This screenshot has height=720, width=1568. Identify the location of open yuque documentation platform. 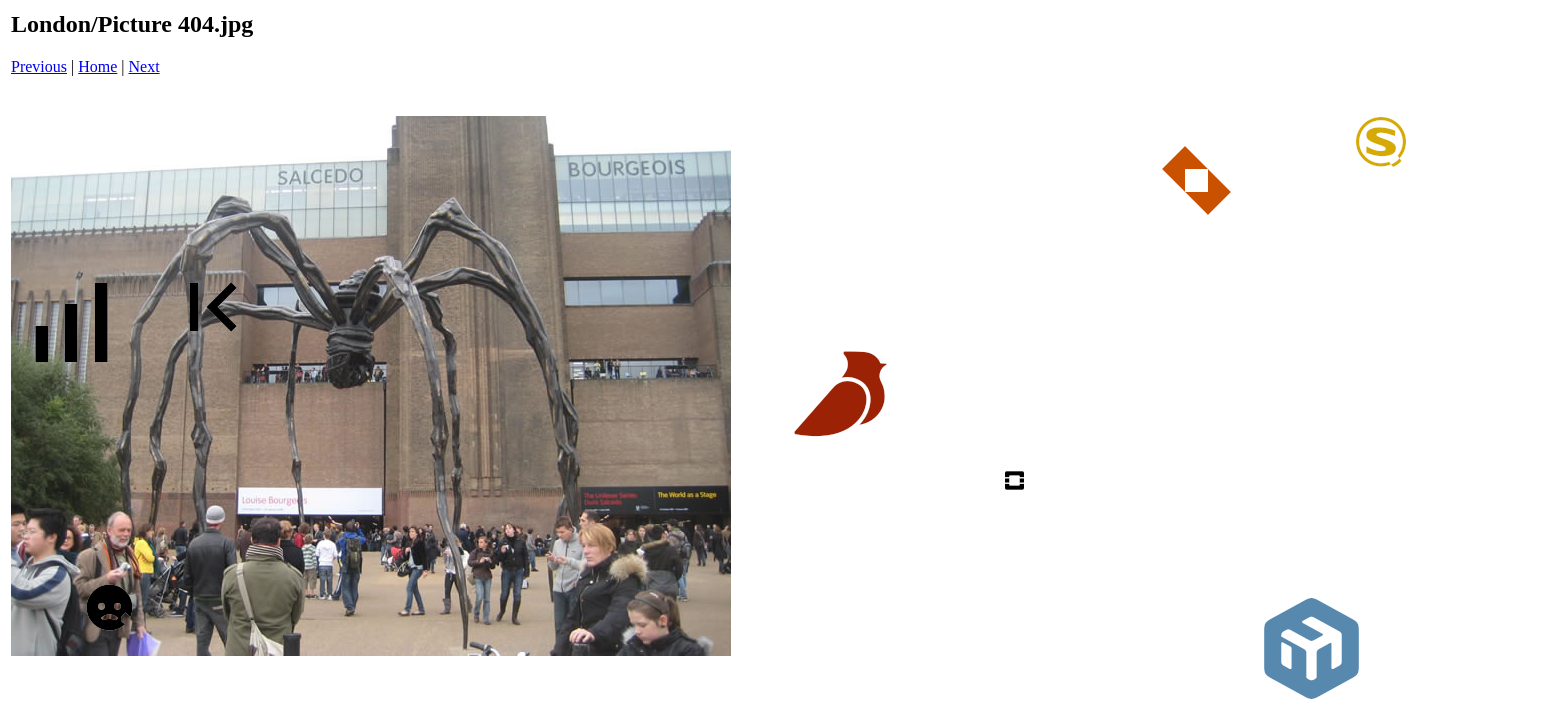
(840, 391).